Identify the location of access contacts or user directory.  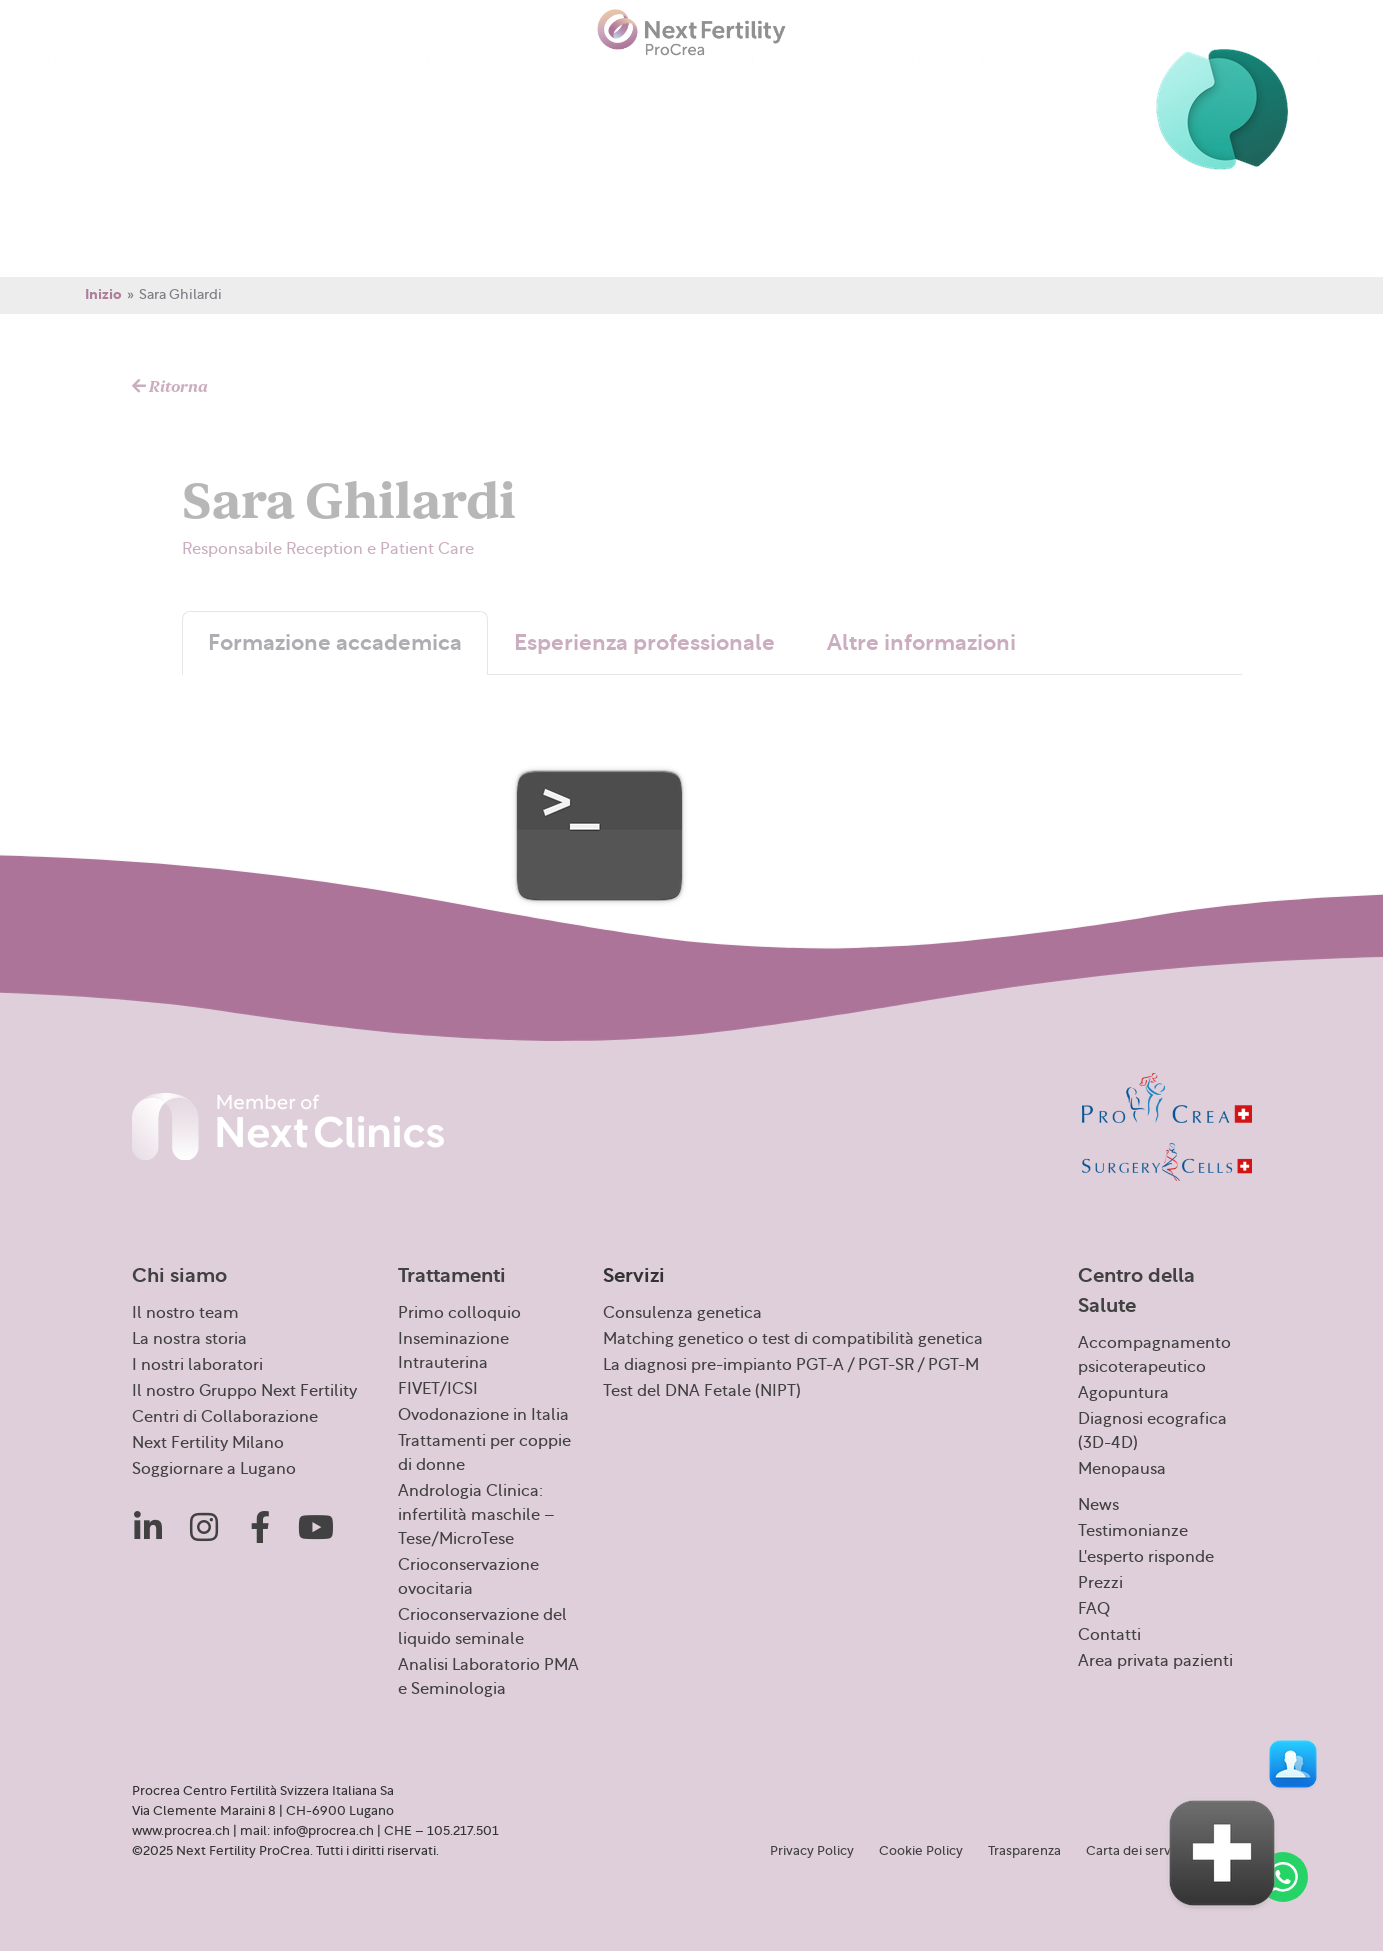
(1293, 1764).